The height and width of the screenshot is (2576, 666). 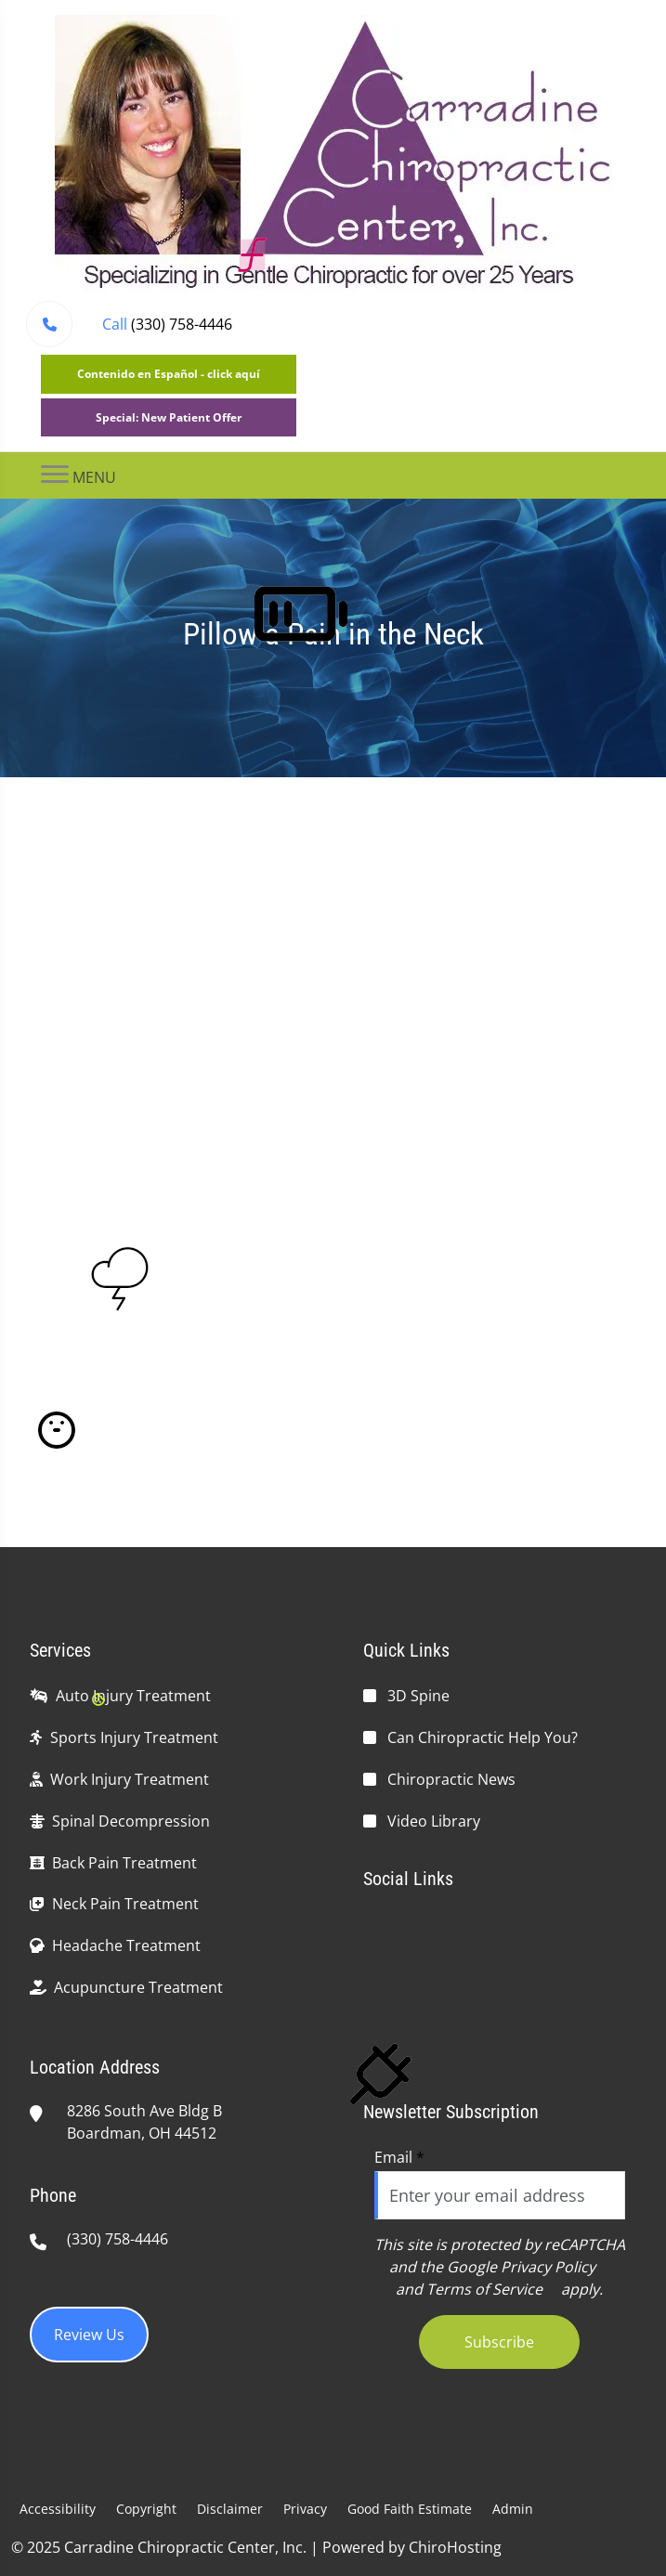 I want to click on insert a mathematical function or formula, so click(x=252, y=254).